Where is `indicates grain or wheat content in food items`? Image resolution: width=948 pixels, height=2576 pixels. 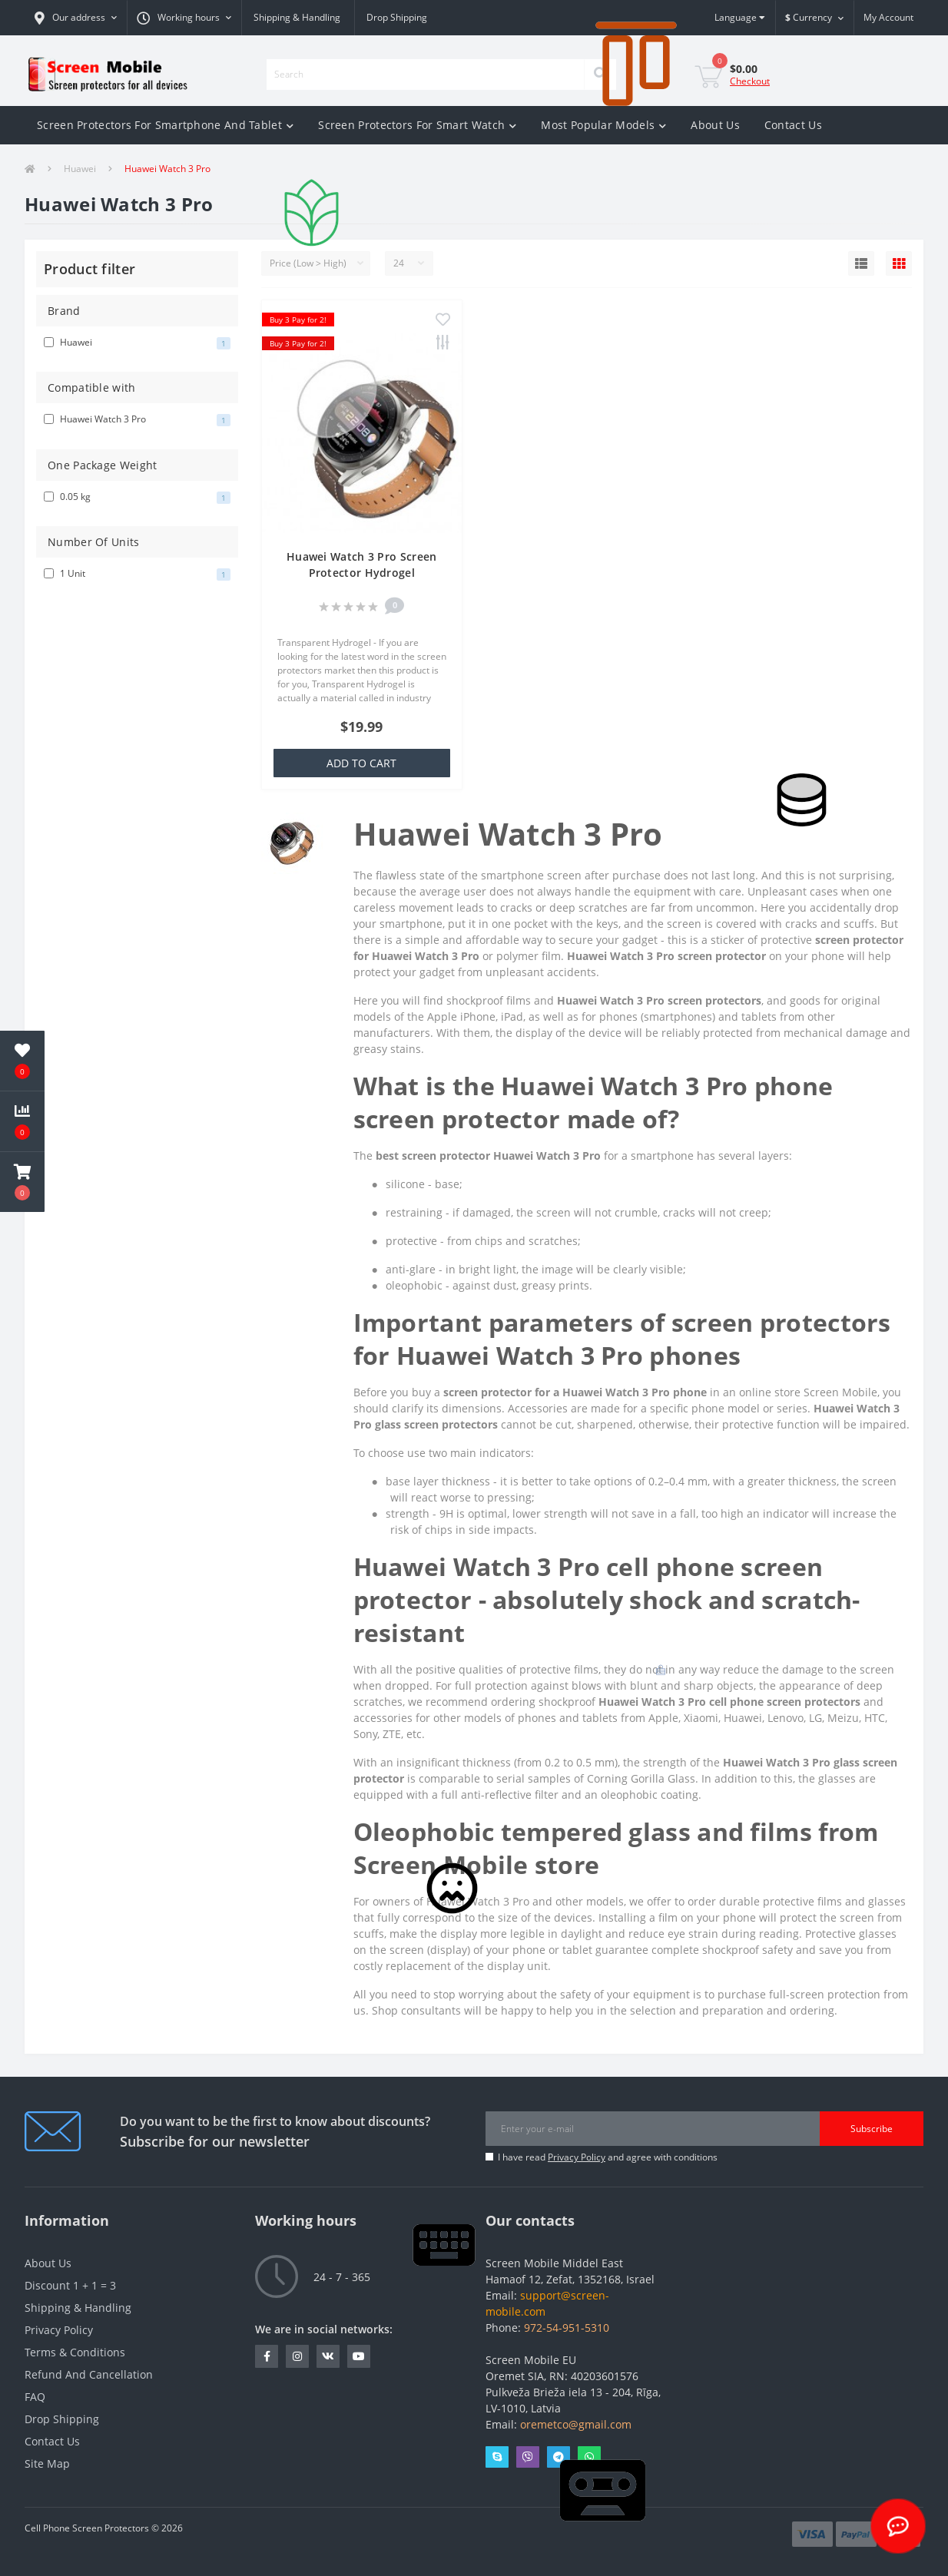 indicates grain or wheat content in food items is located at coordinates (311, 214).